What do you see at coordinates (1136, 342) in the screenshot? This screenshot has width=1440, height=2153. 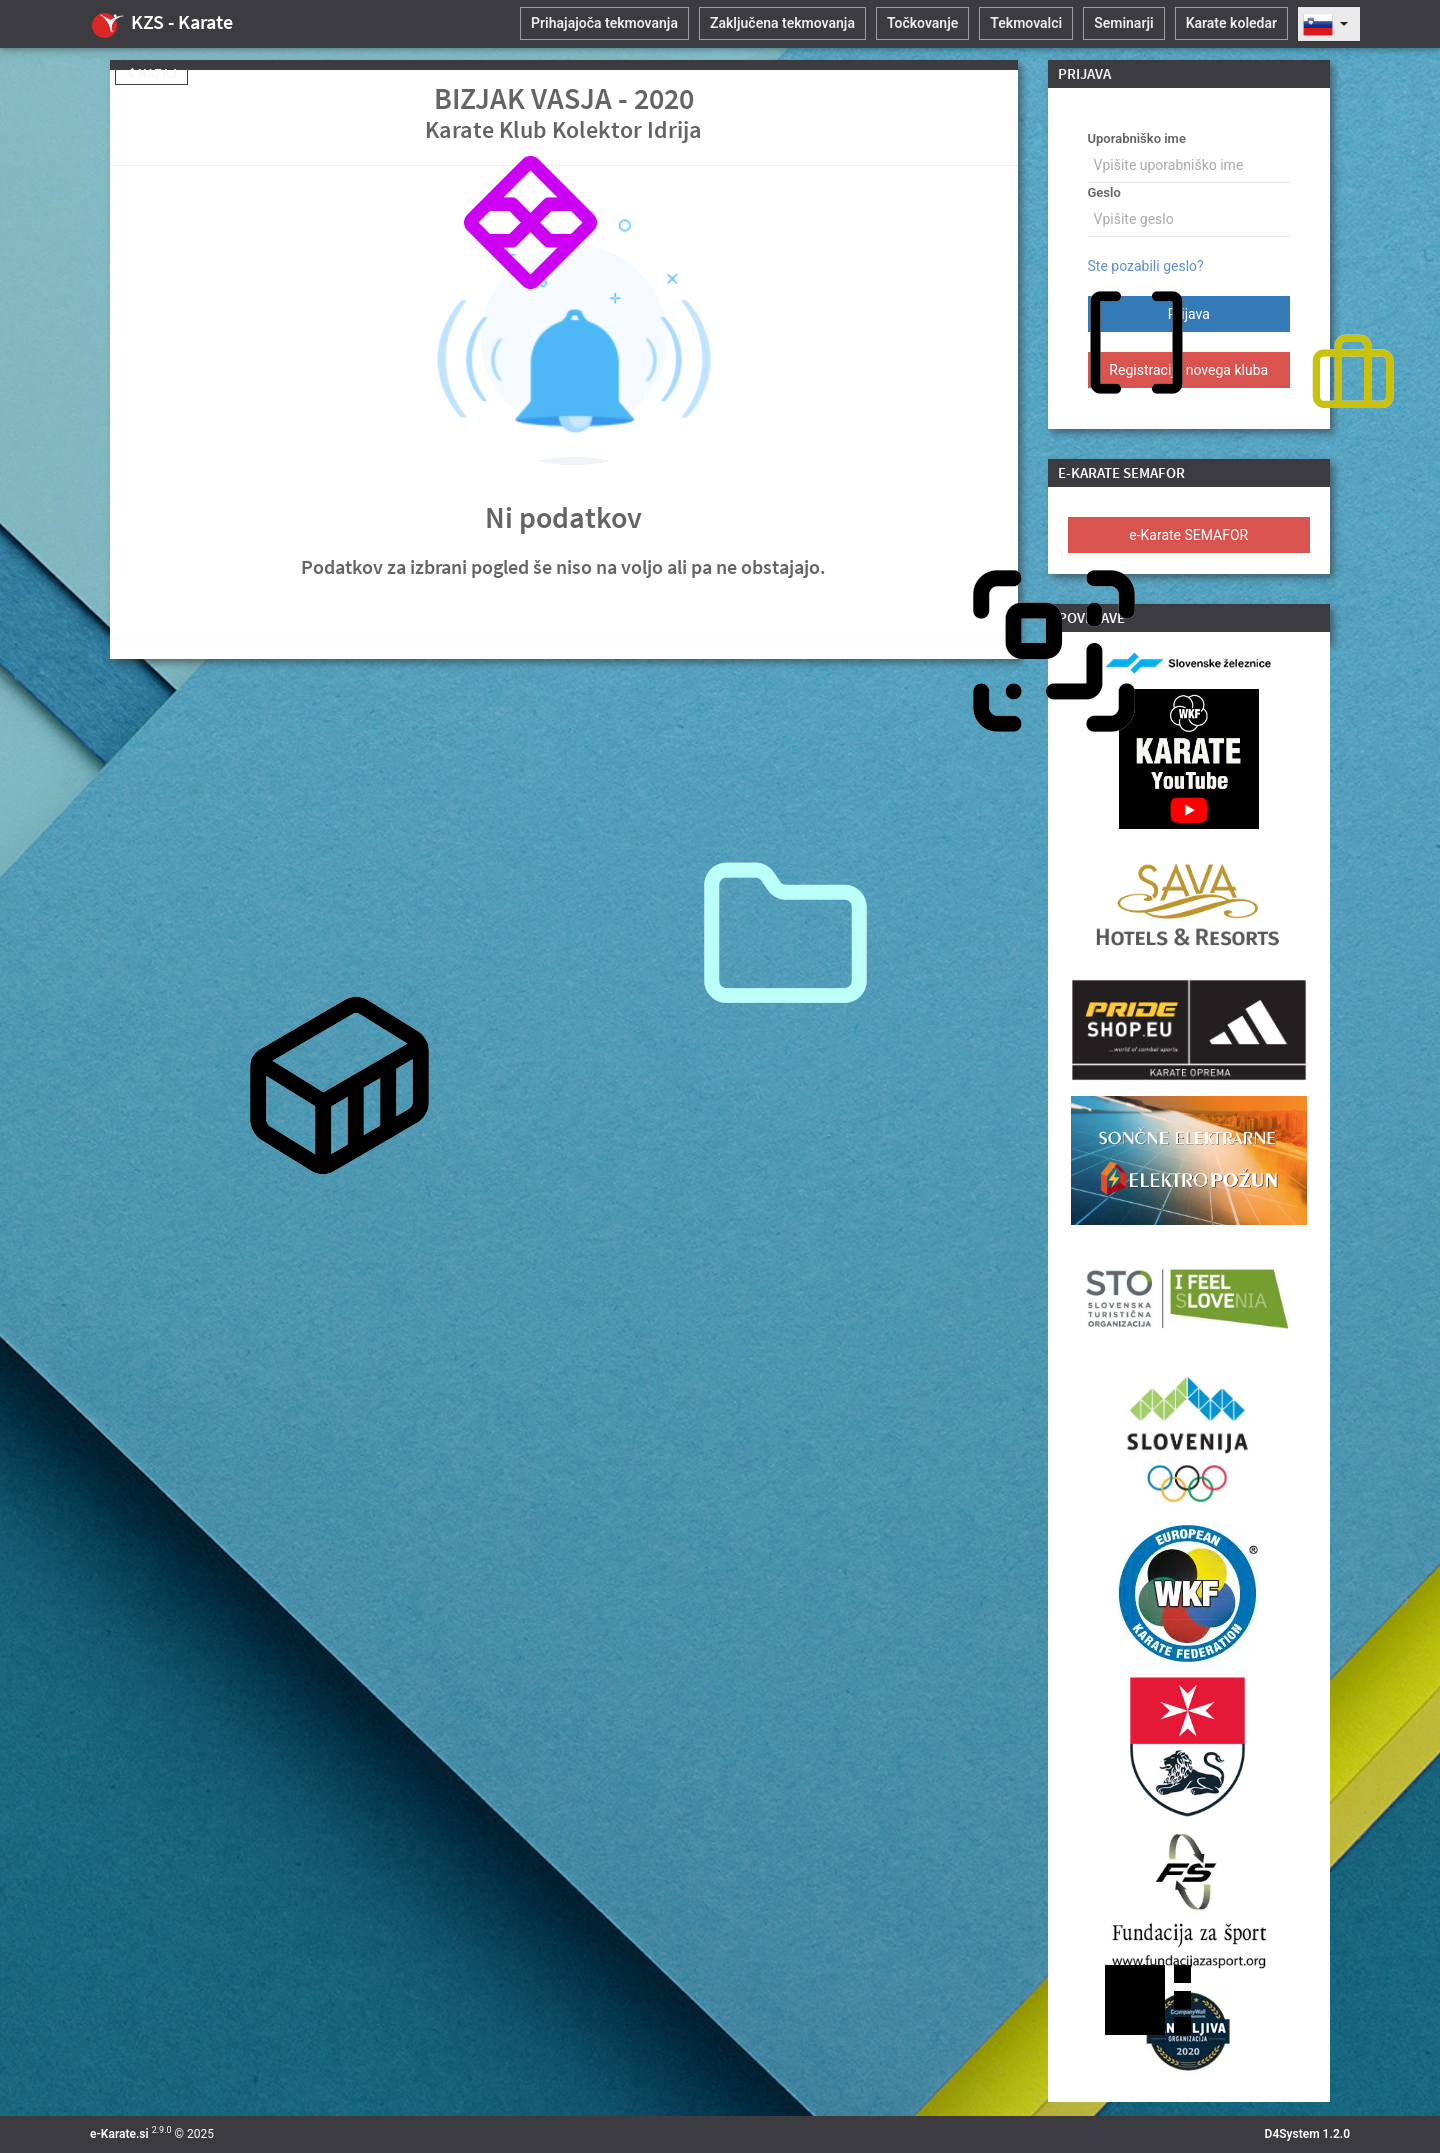 I see `insert or edit code brackets` at bounding box center [1136, 342].